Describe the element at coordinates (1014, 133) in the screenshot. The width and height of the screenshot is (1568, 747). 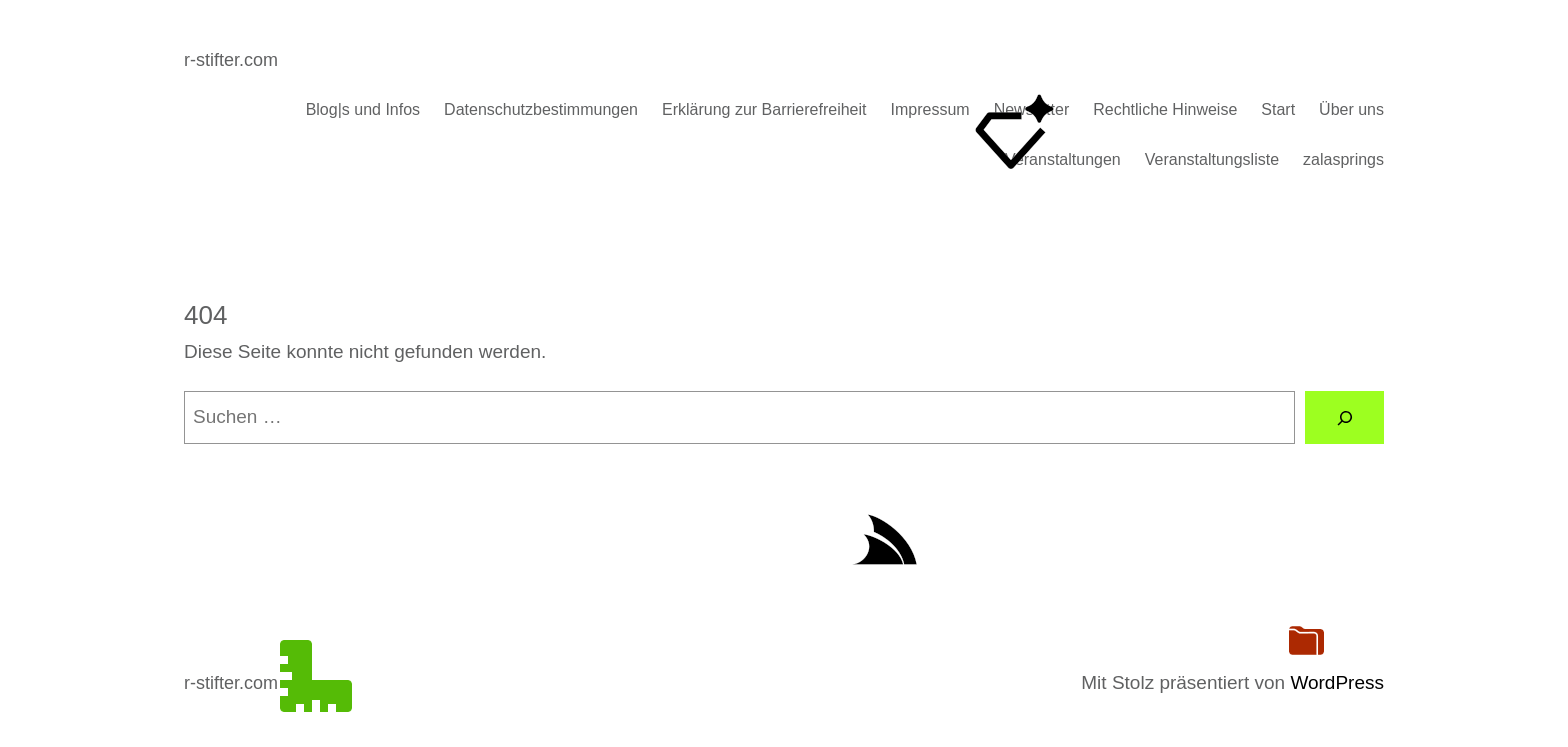
I see `premium or luxury feature indicator` at that location.